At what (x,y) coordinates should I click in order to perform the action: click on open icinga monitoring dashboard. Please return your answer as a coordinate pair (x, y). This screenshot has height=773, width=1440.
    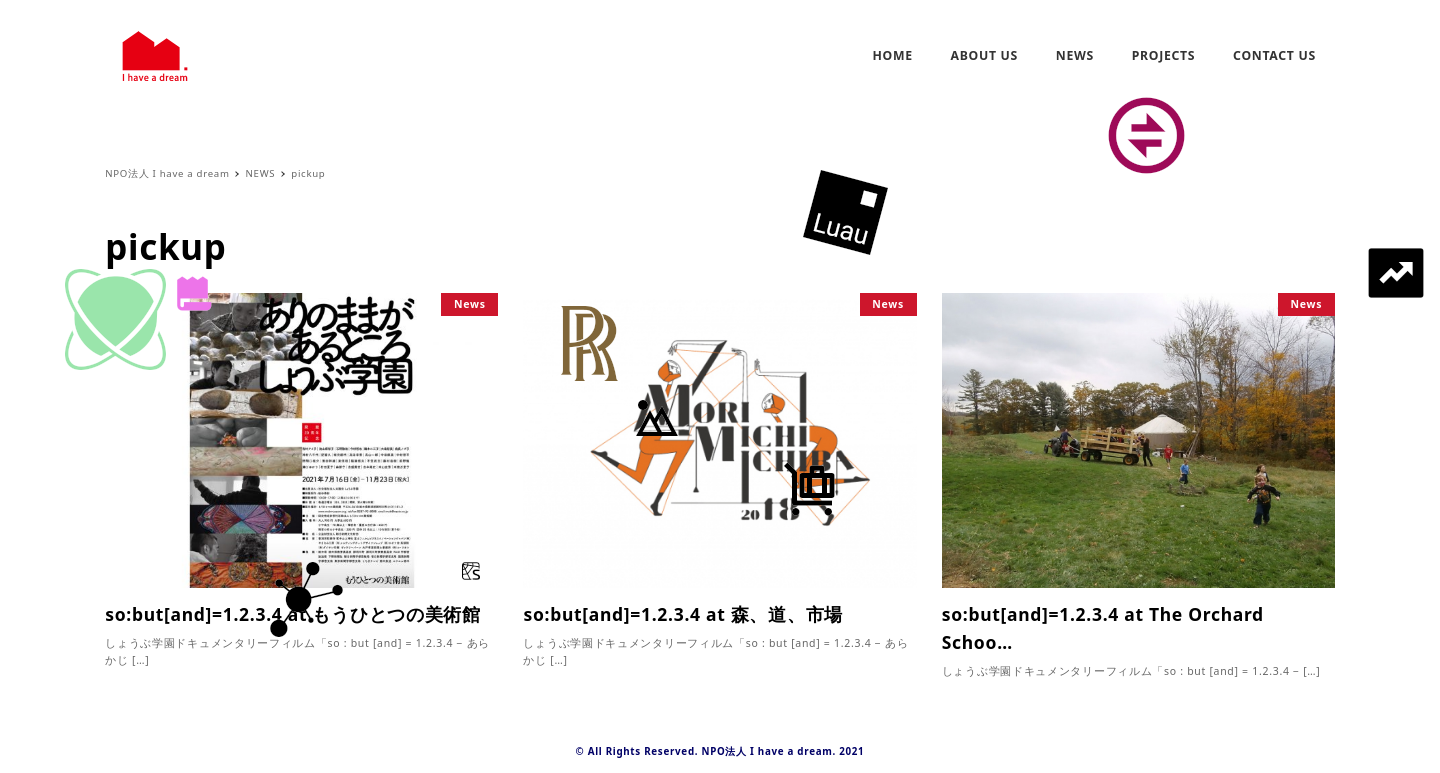
    Looking at the image, I should click on (306, 599).